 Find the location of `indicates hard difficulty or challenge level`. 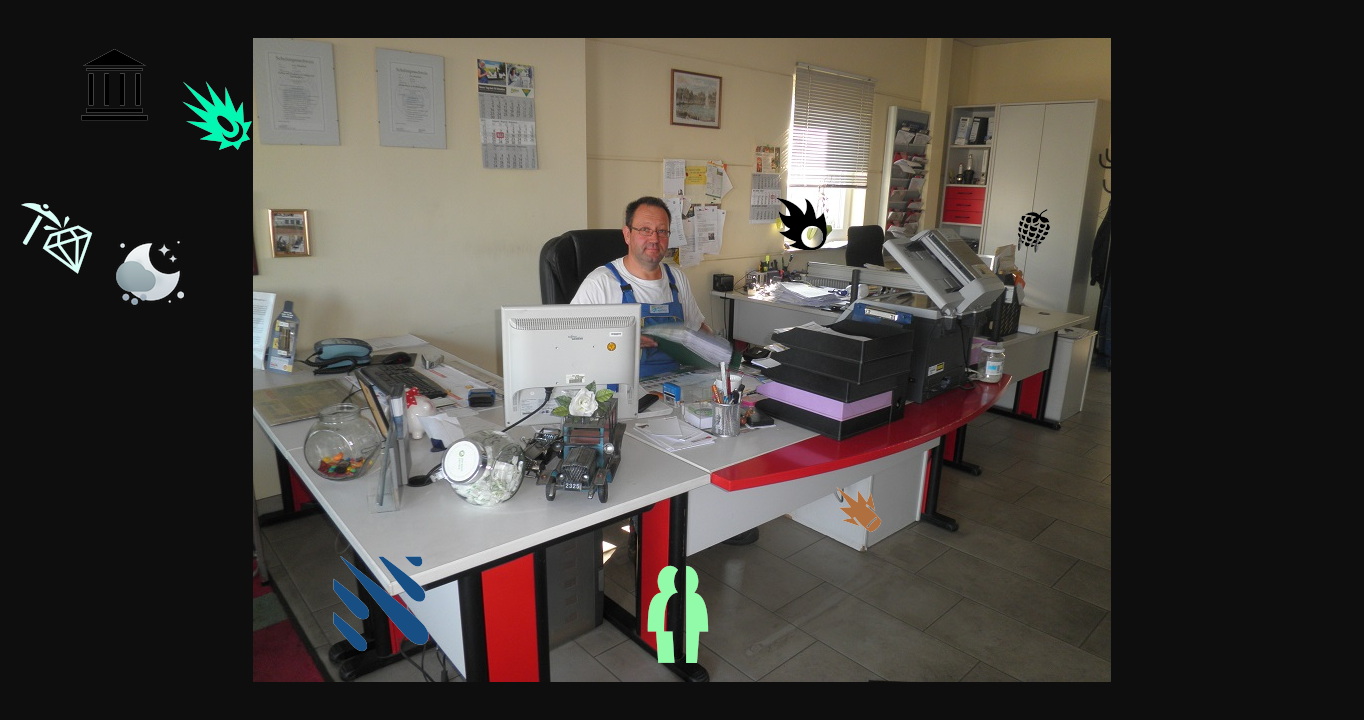

indicates hard difficulty or challenge level is located at coordinates (56, 238).